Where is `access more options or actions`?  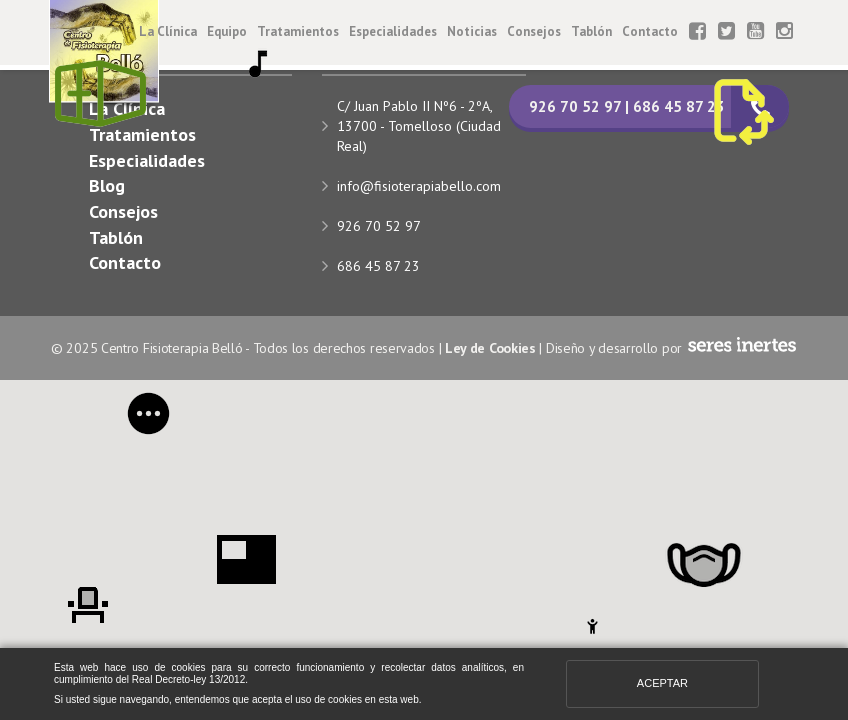 access more options or actions is located at coordinates (148, 413).